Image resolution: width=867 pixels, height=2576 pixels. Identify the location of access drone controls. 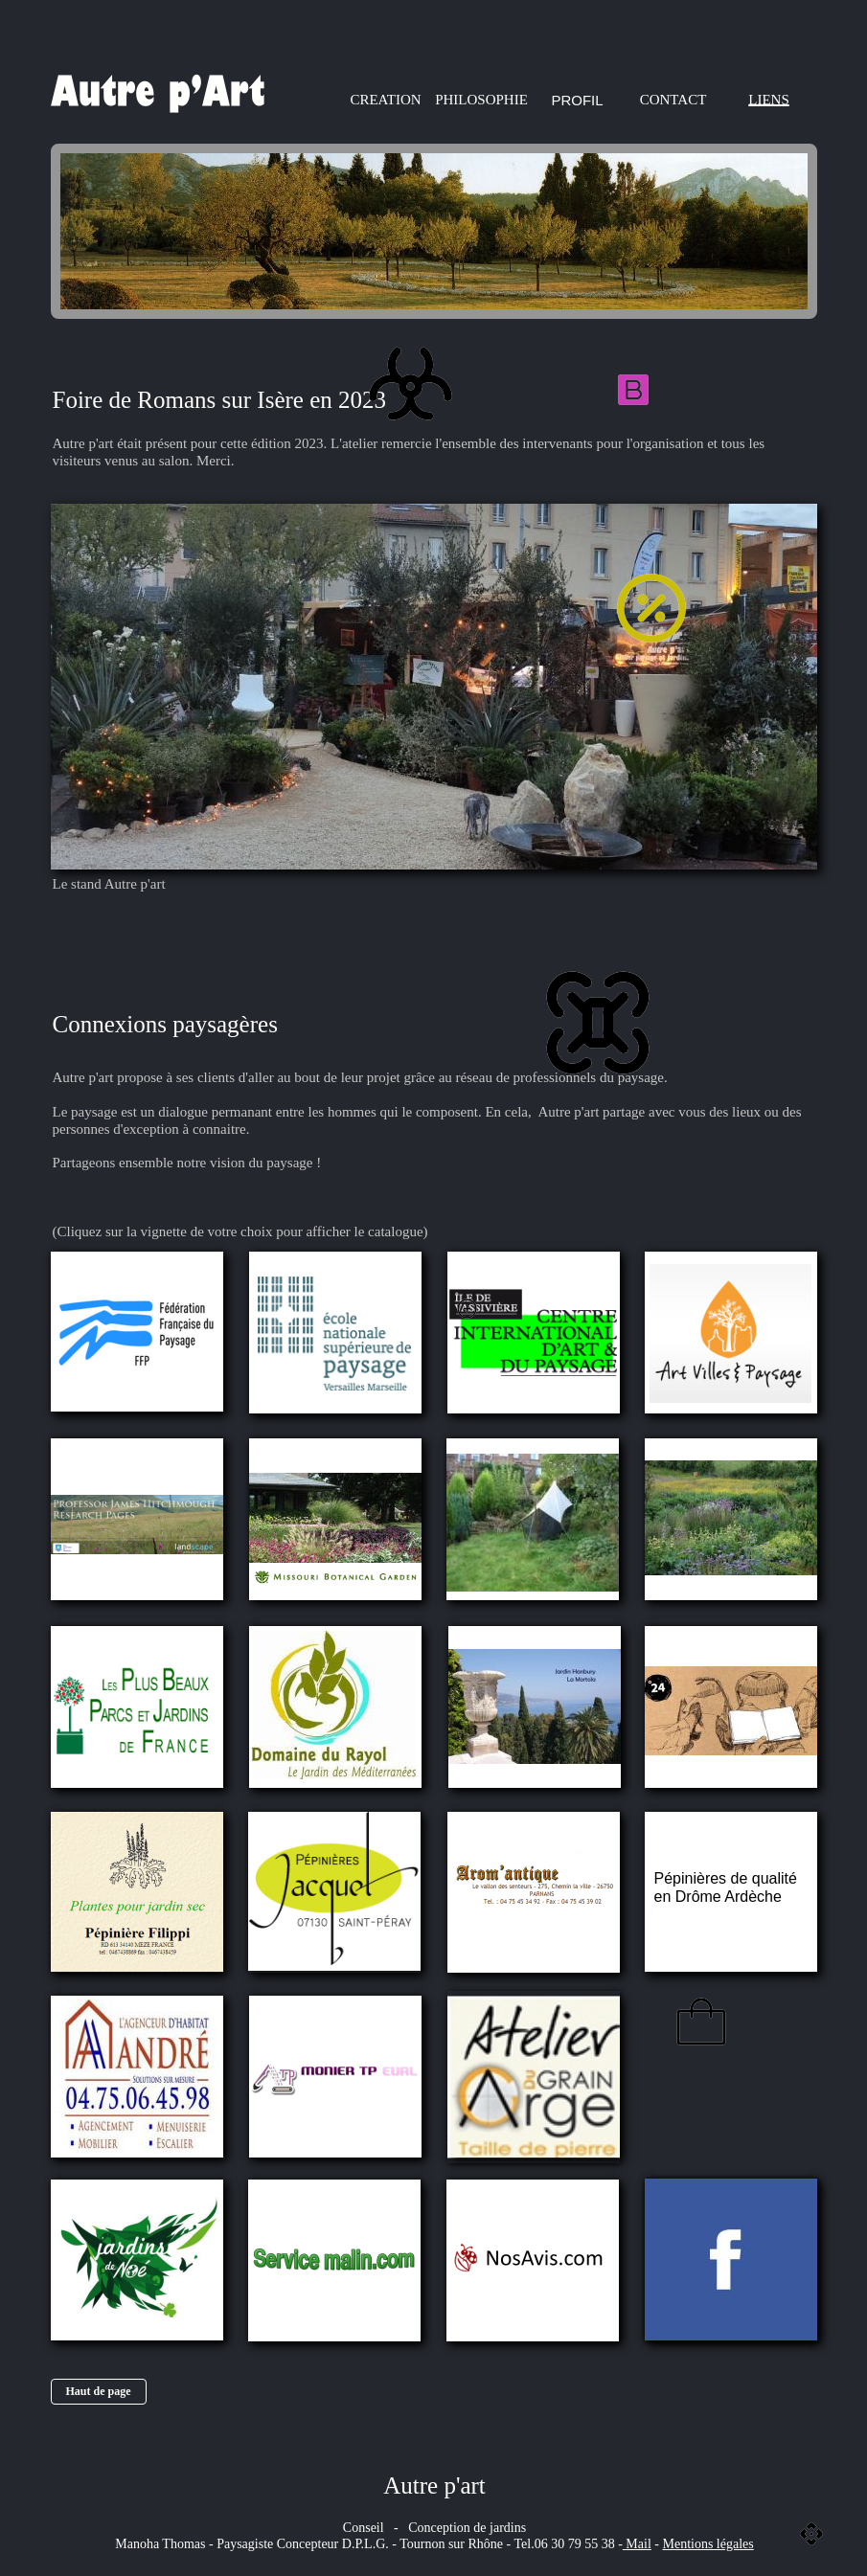
(598, 1023).